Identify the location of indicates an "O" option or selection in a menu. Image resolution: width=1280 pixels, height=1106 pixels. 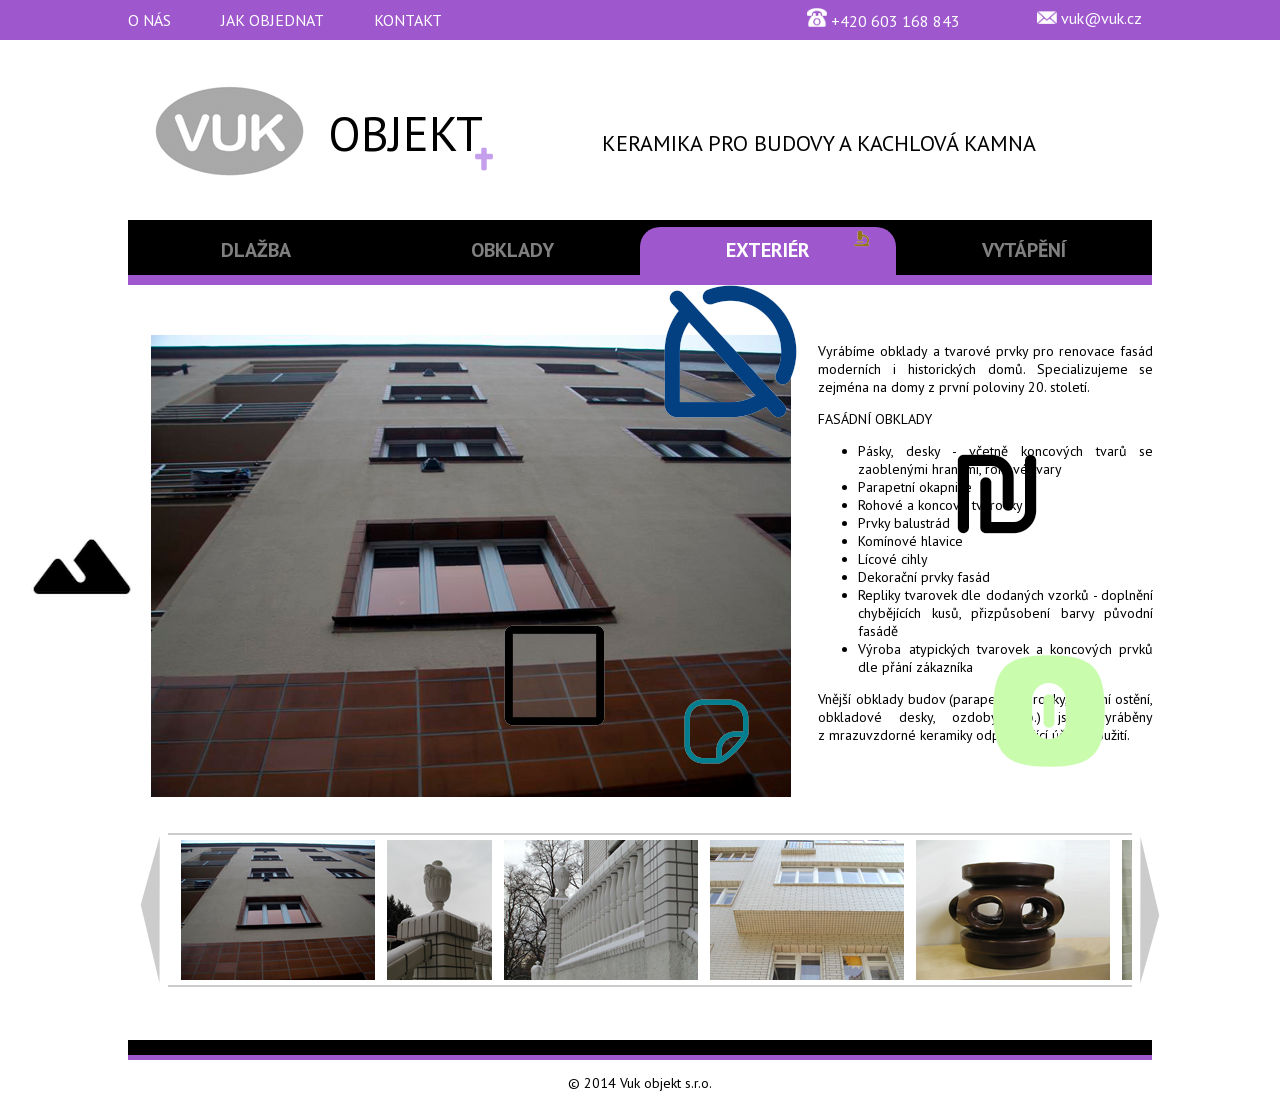
(1049, 711).